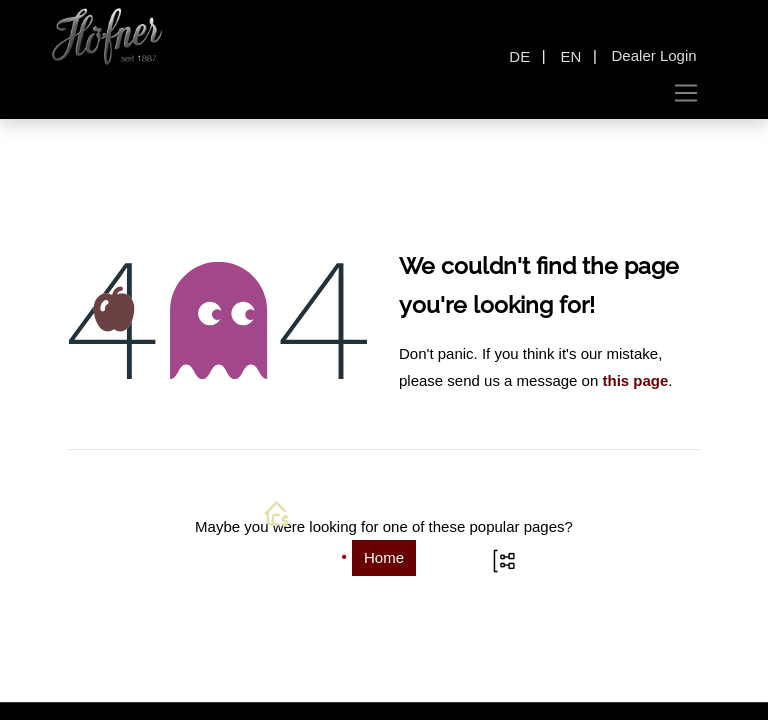 This screenshot has height=720, width=768. I want to click on access health or nutrition tracking features, so click(114, 309).